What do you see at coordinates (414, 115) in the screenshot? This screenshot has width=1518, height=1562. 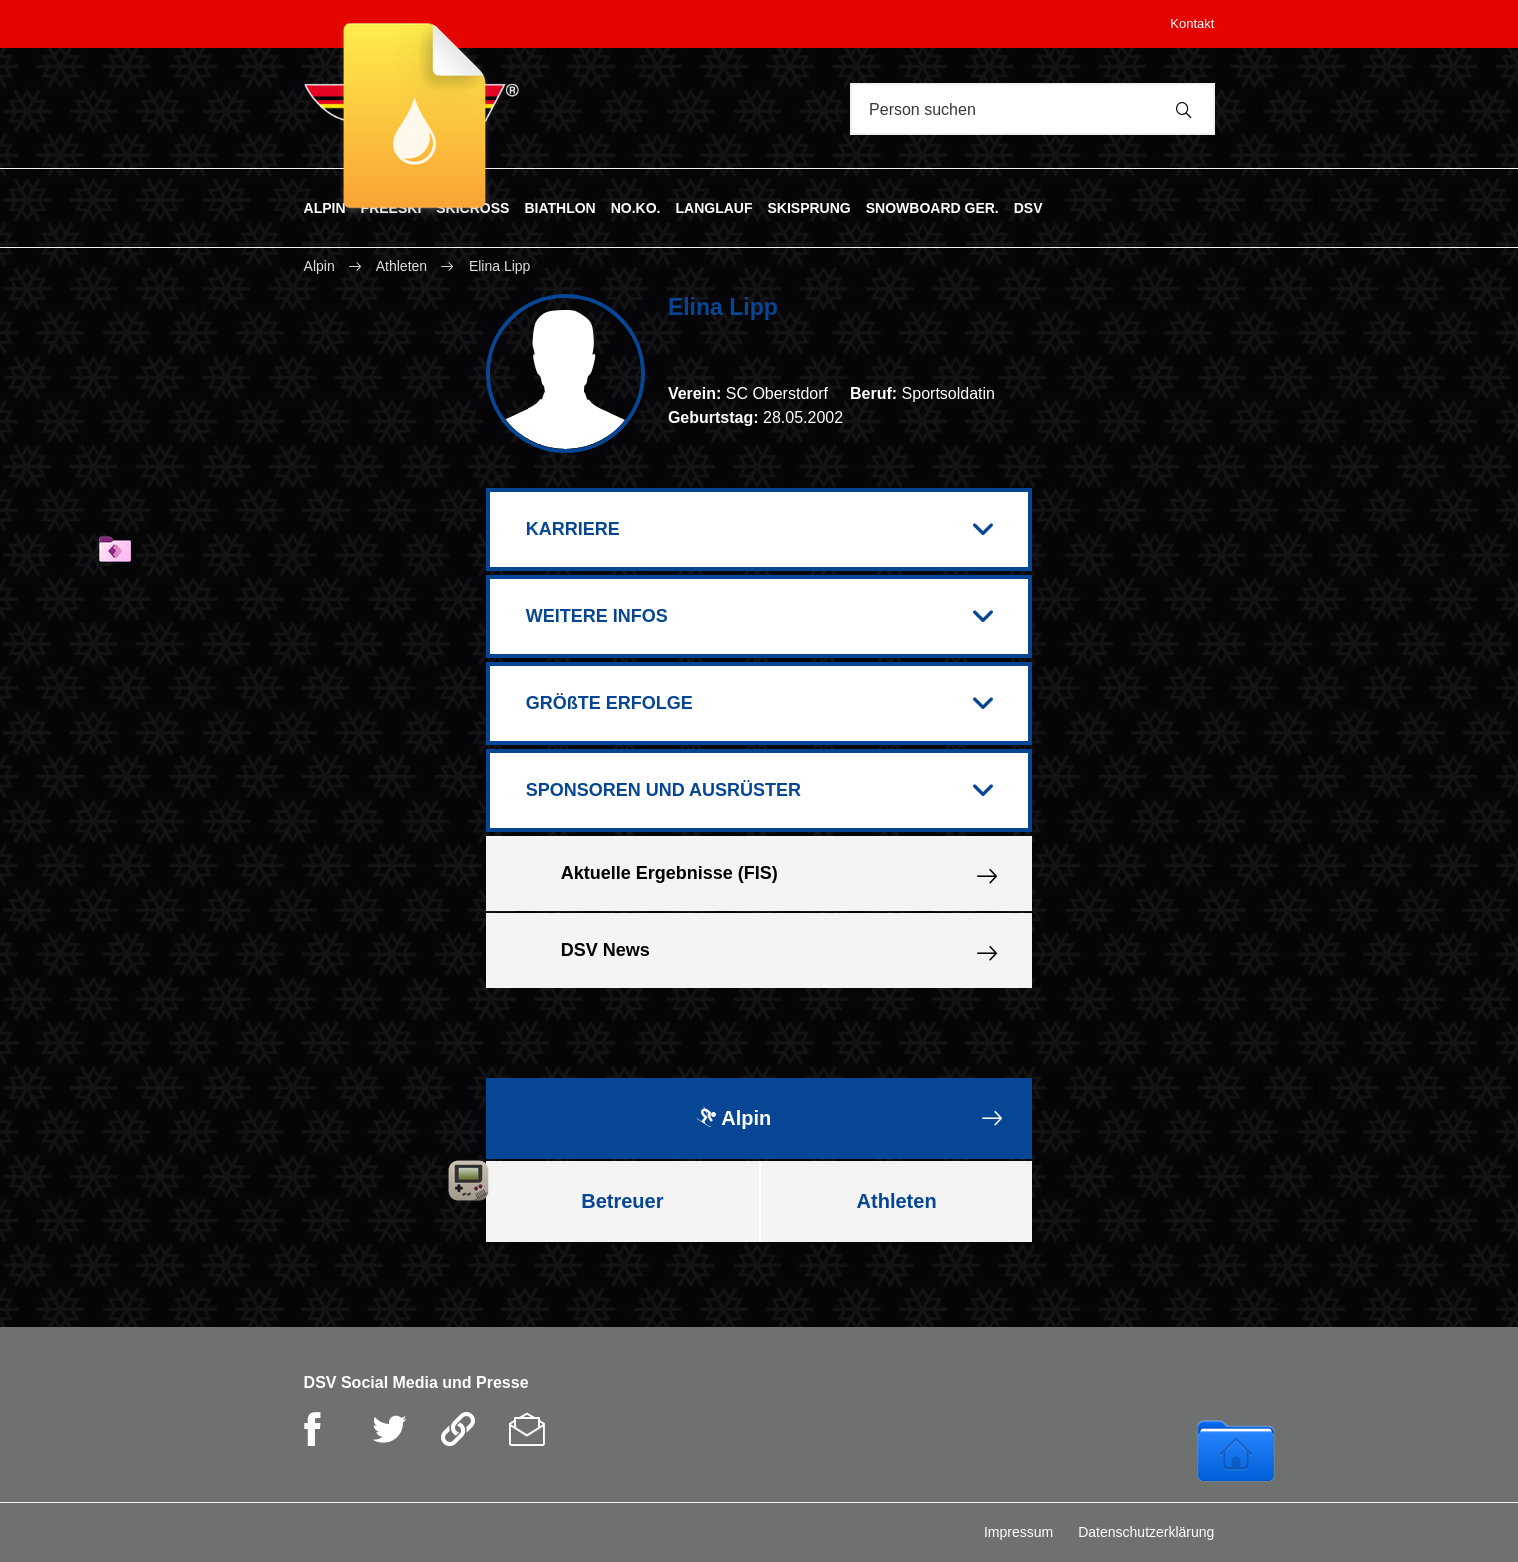 I see `an ICC color profile file` at bounding box center [414, 115].